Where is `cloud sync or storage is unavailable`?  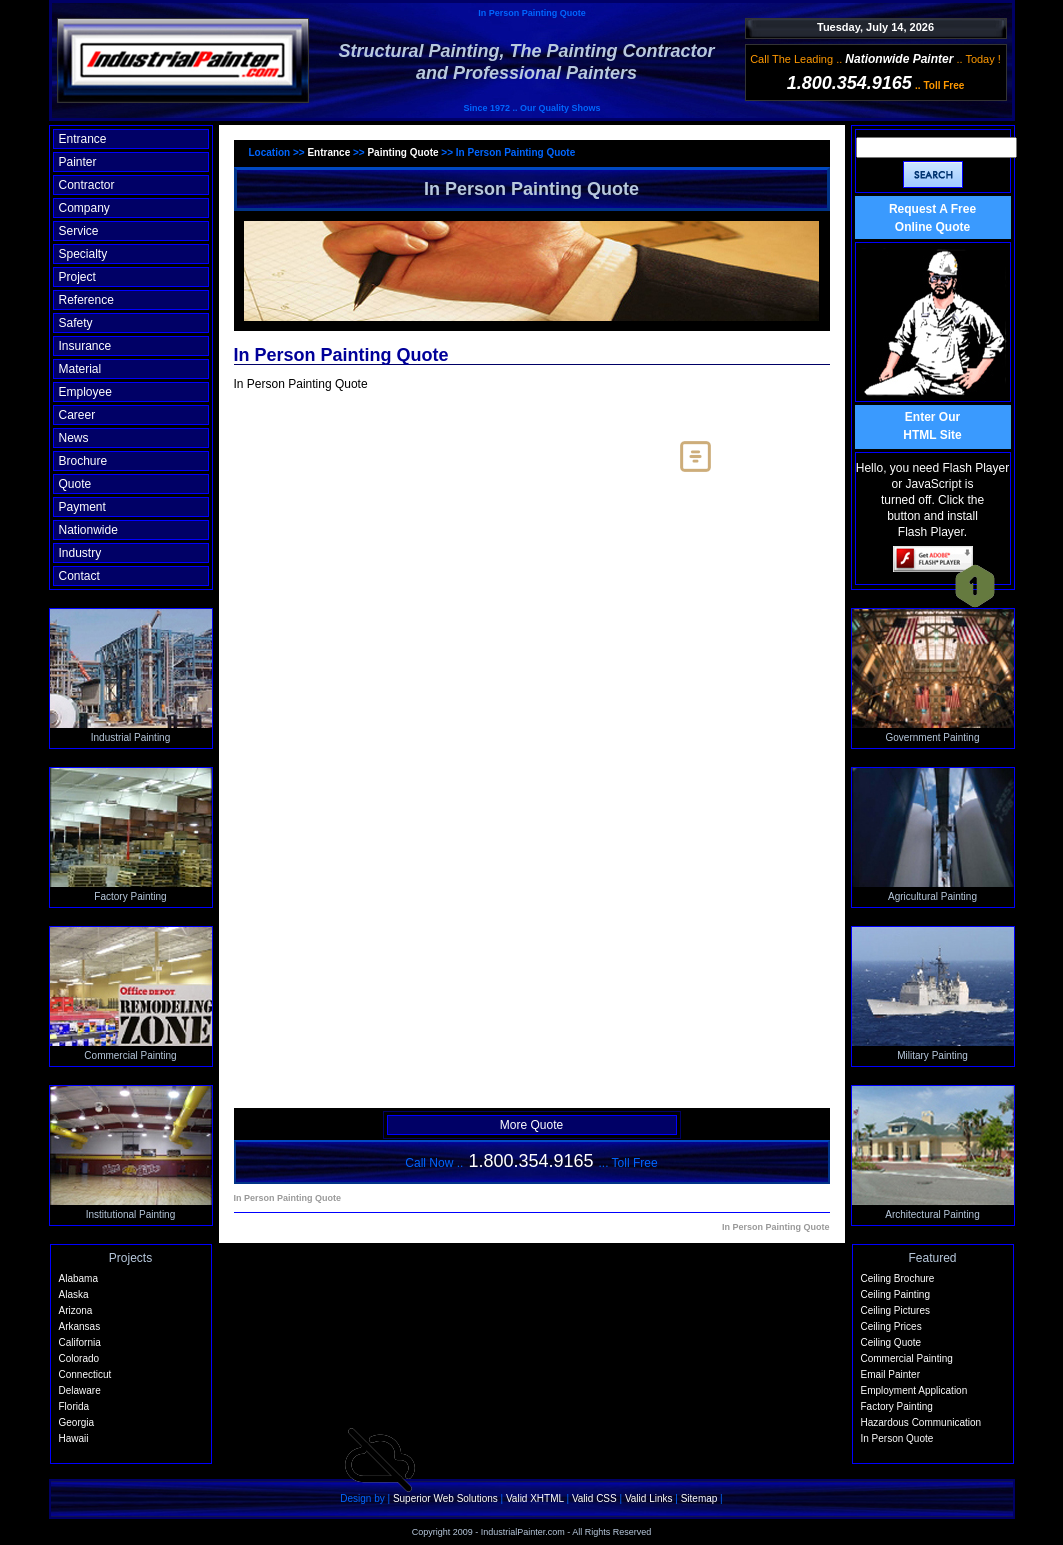
cloud sync or storage is unavailable is located at coordinates (380, 1460).